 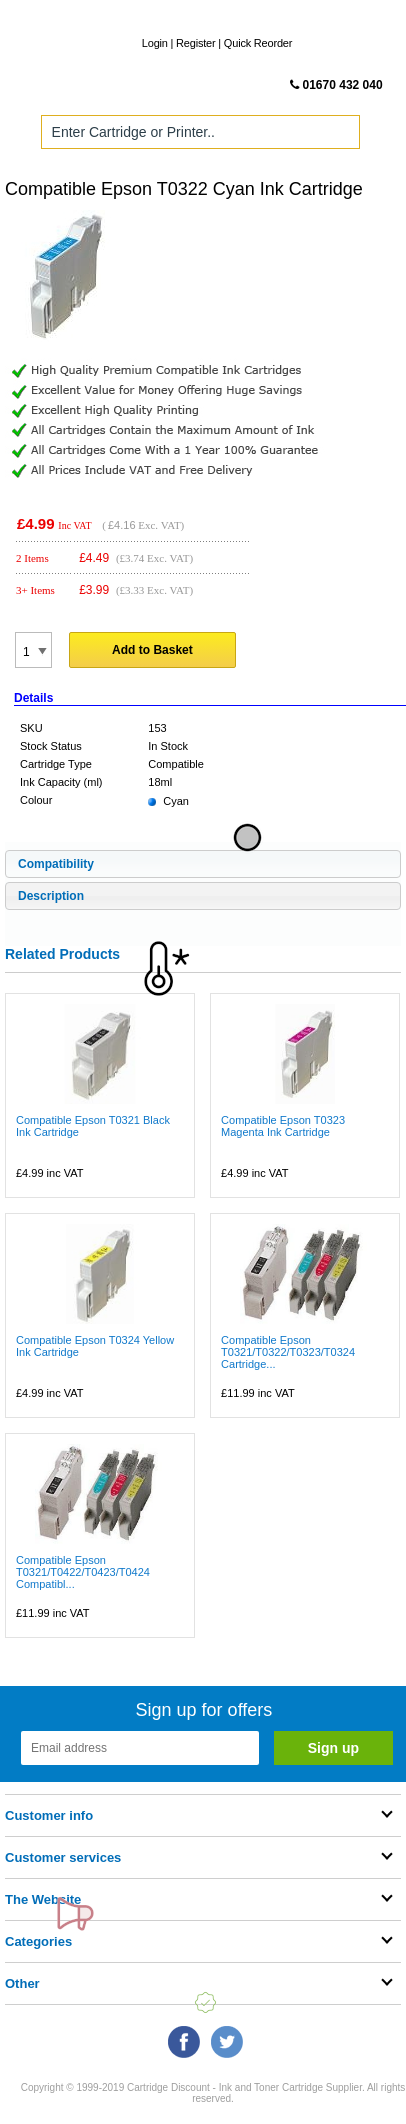 What do you see at coordinates (73, 1914) in the screenshot?
I see `make an announcement` at bounding box center [73, 1914].